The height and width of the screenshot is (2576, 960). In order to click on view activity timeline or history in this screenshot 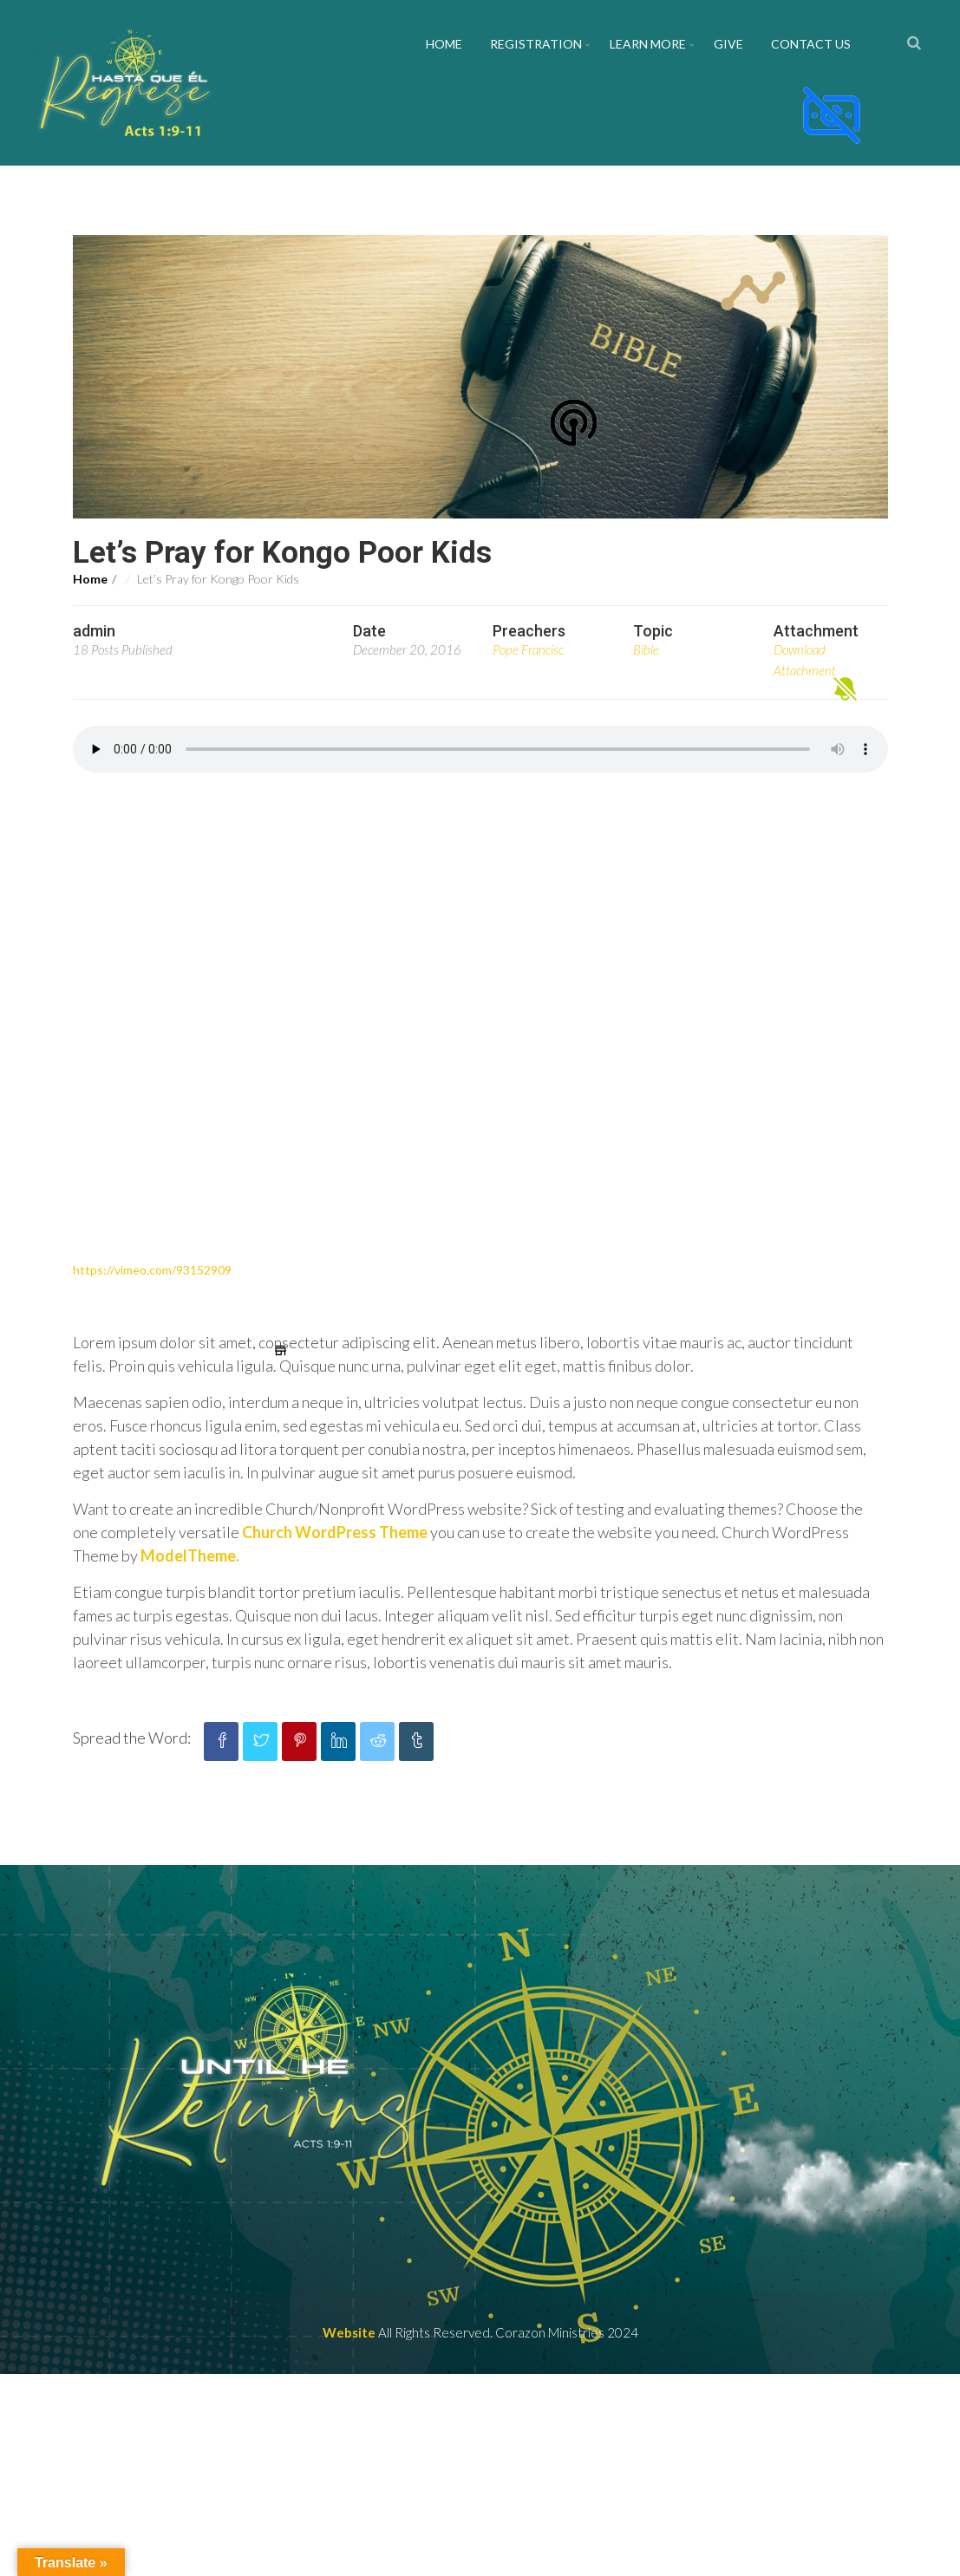, I will do `click(753, 290)`.